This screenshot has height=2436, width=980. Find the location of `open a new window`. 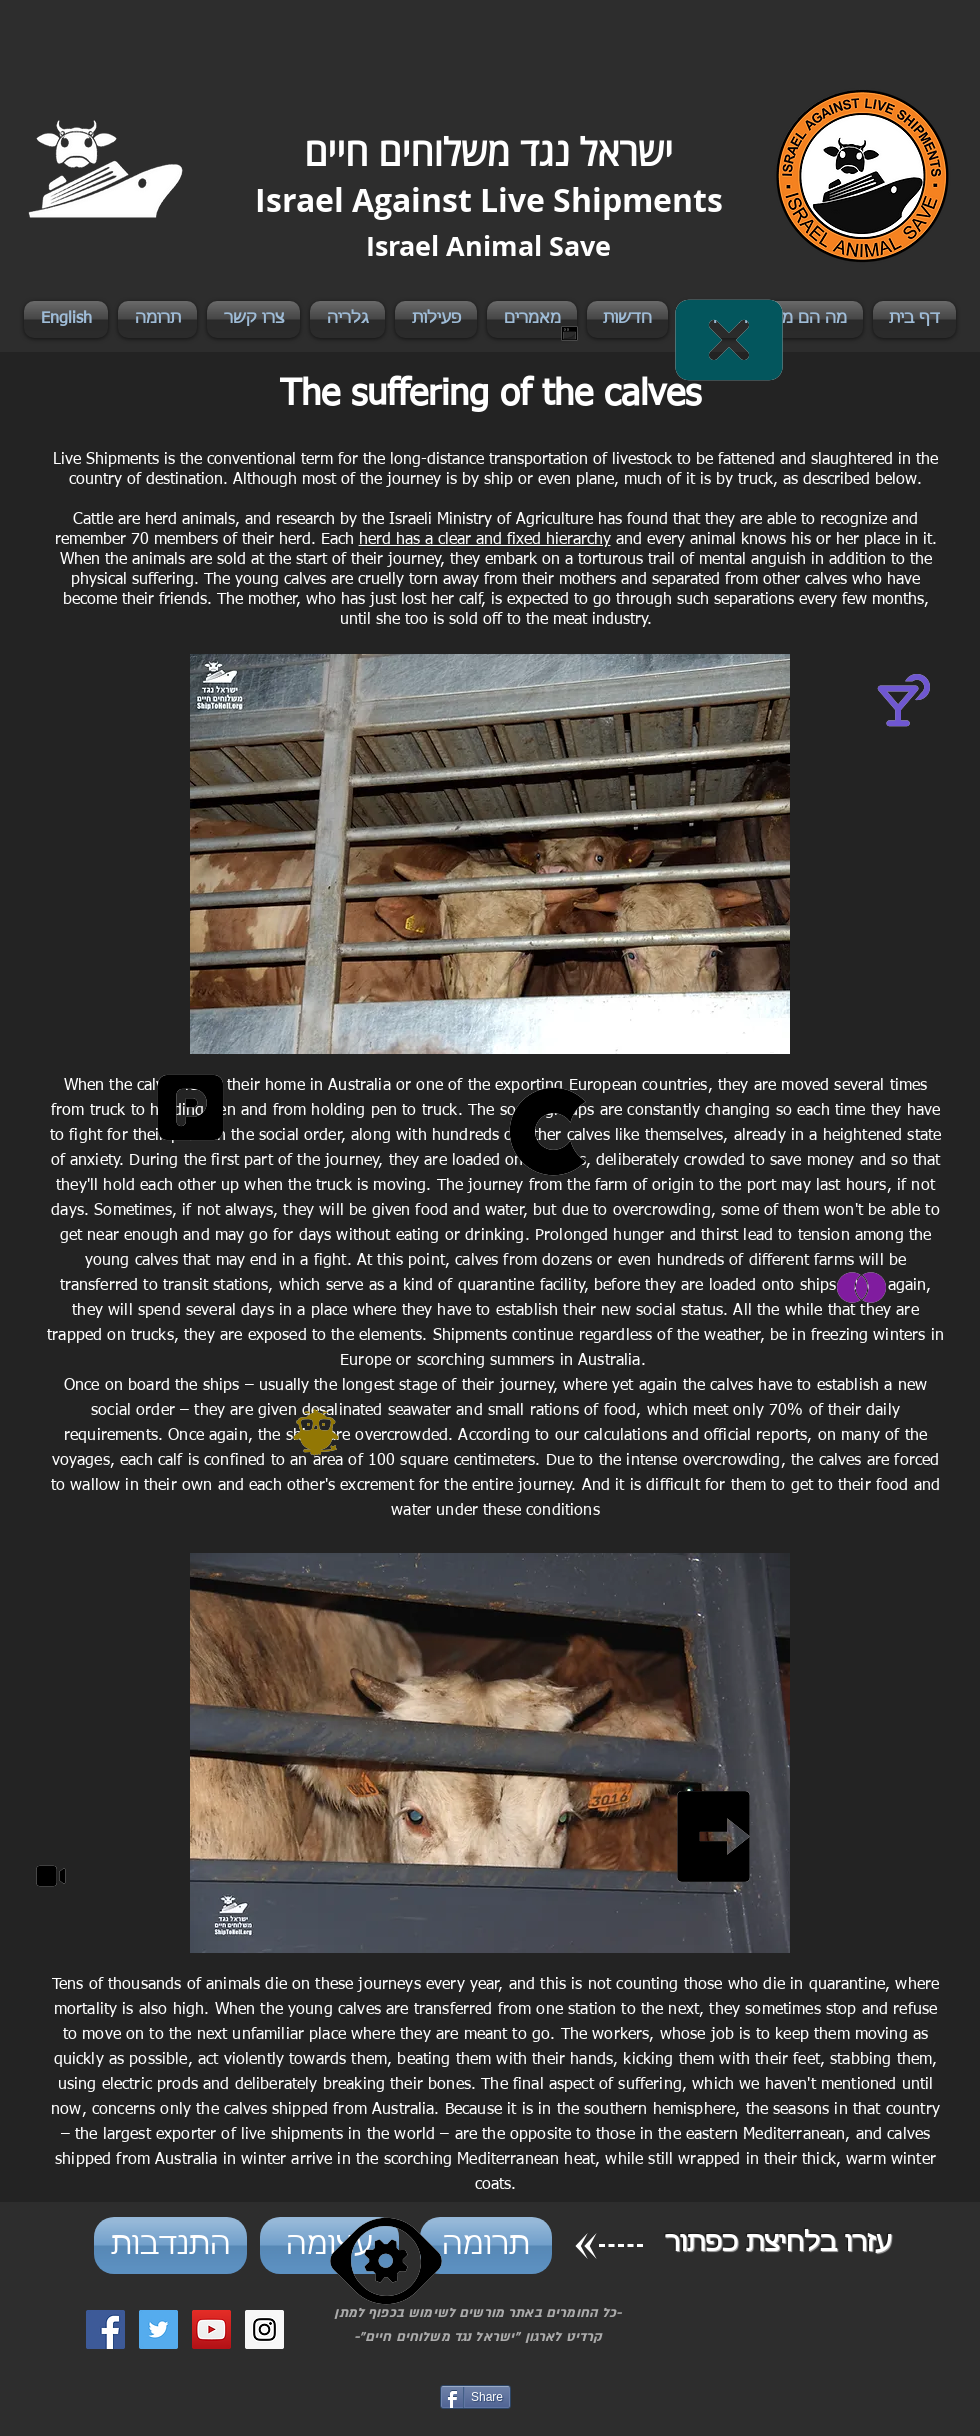

open a new window is located at coordinates (569, 333).